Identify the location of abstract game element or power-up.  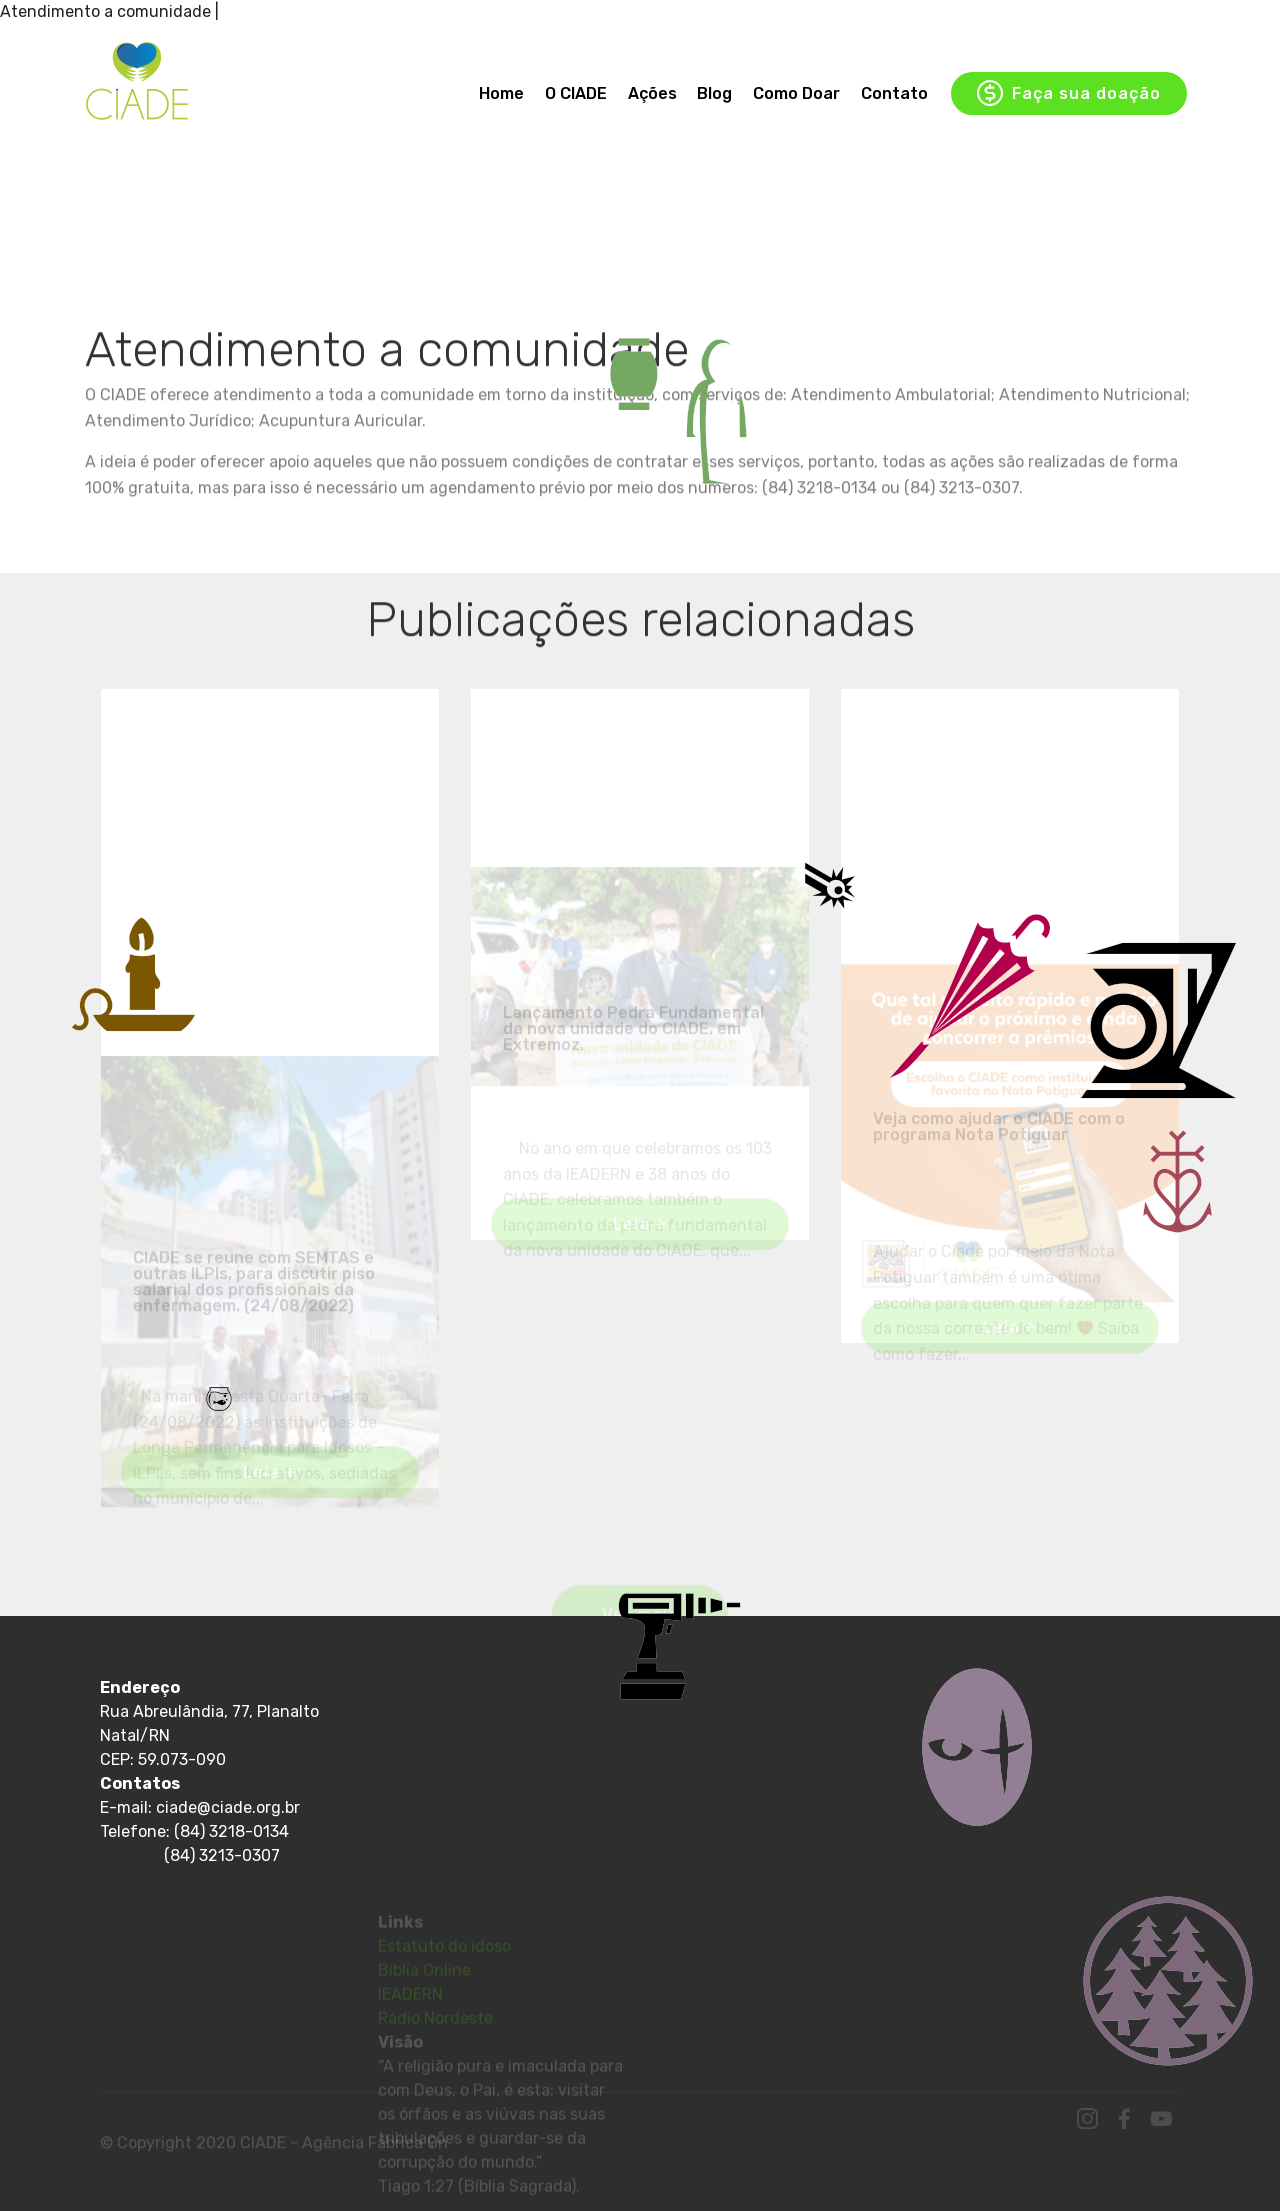
(1158, 1020).